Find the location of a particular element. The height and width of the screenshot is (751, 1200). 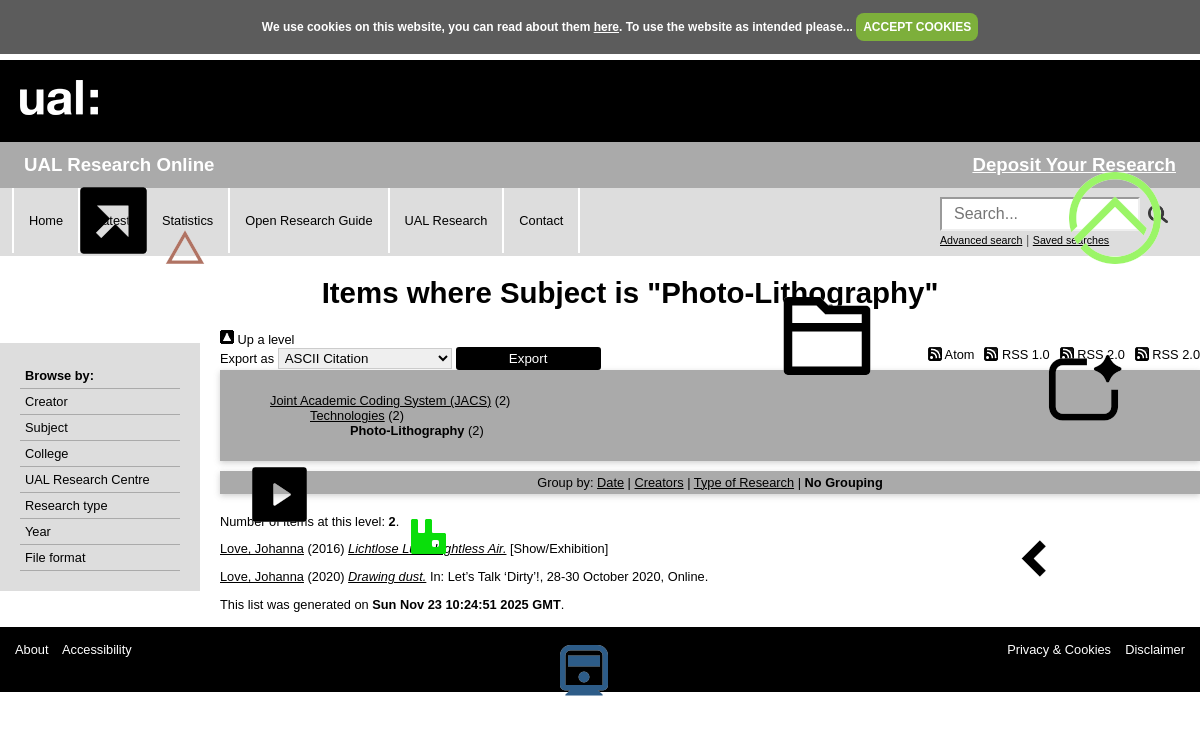

generate content using AI is located at coordinates (1083, 389).